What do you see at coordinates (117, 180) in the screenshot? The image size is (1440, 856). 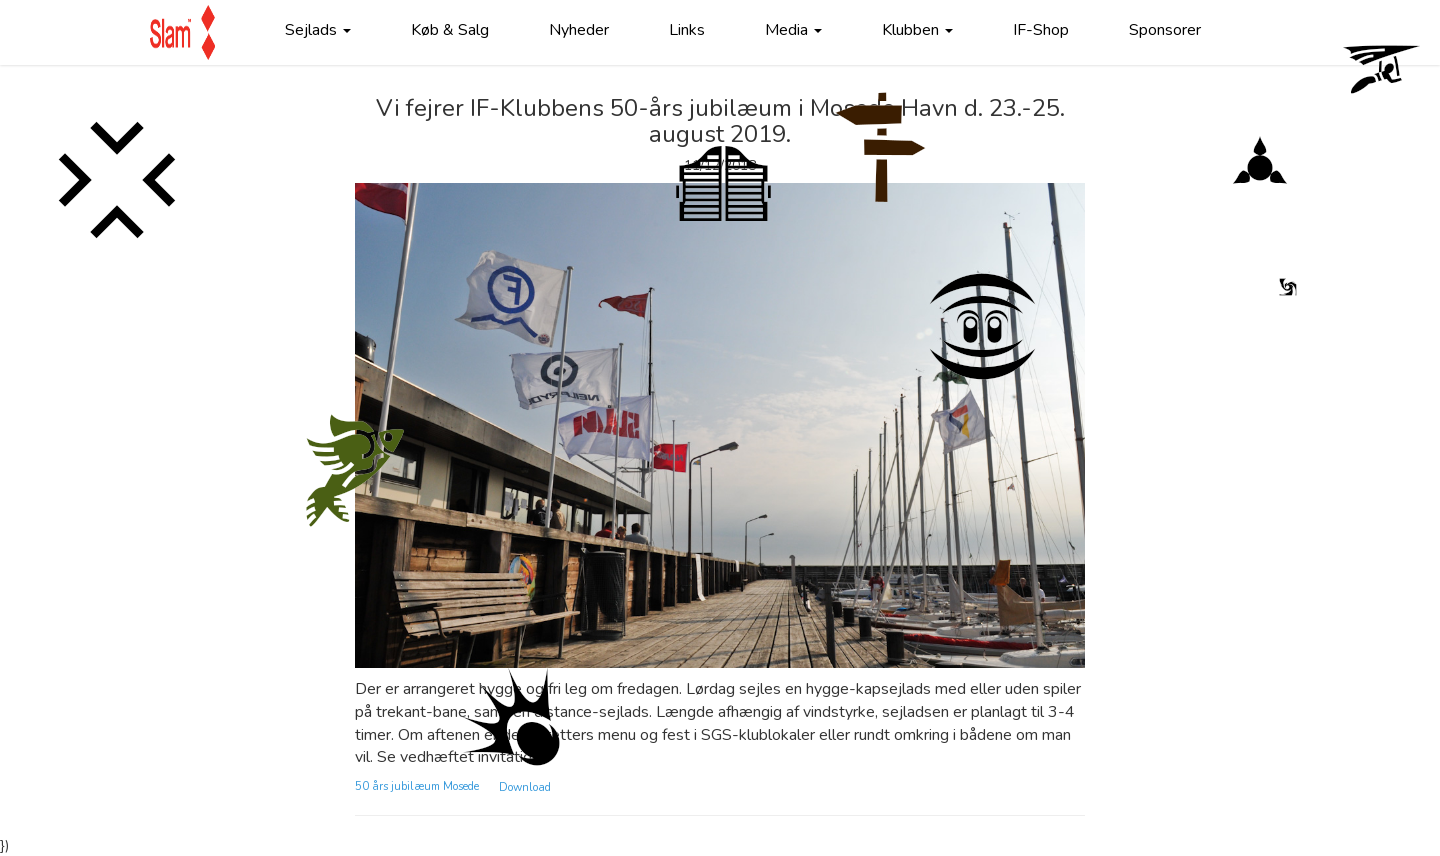 I see `center or focus on a target point` at bounding box center [117, 180].